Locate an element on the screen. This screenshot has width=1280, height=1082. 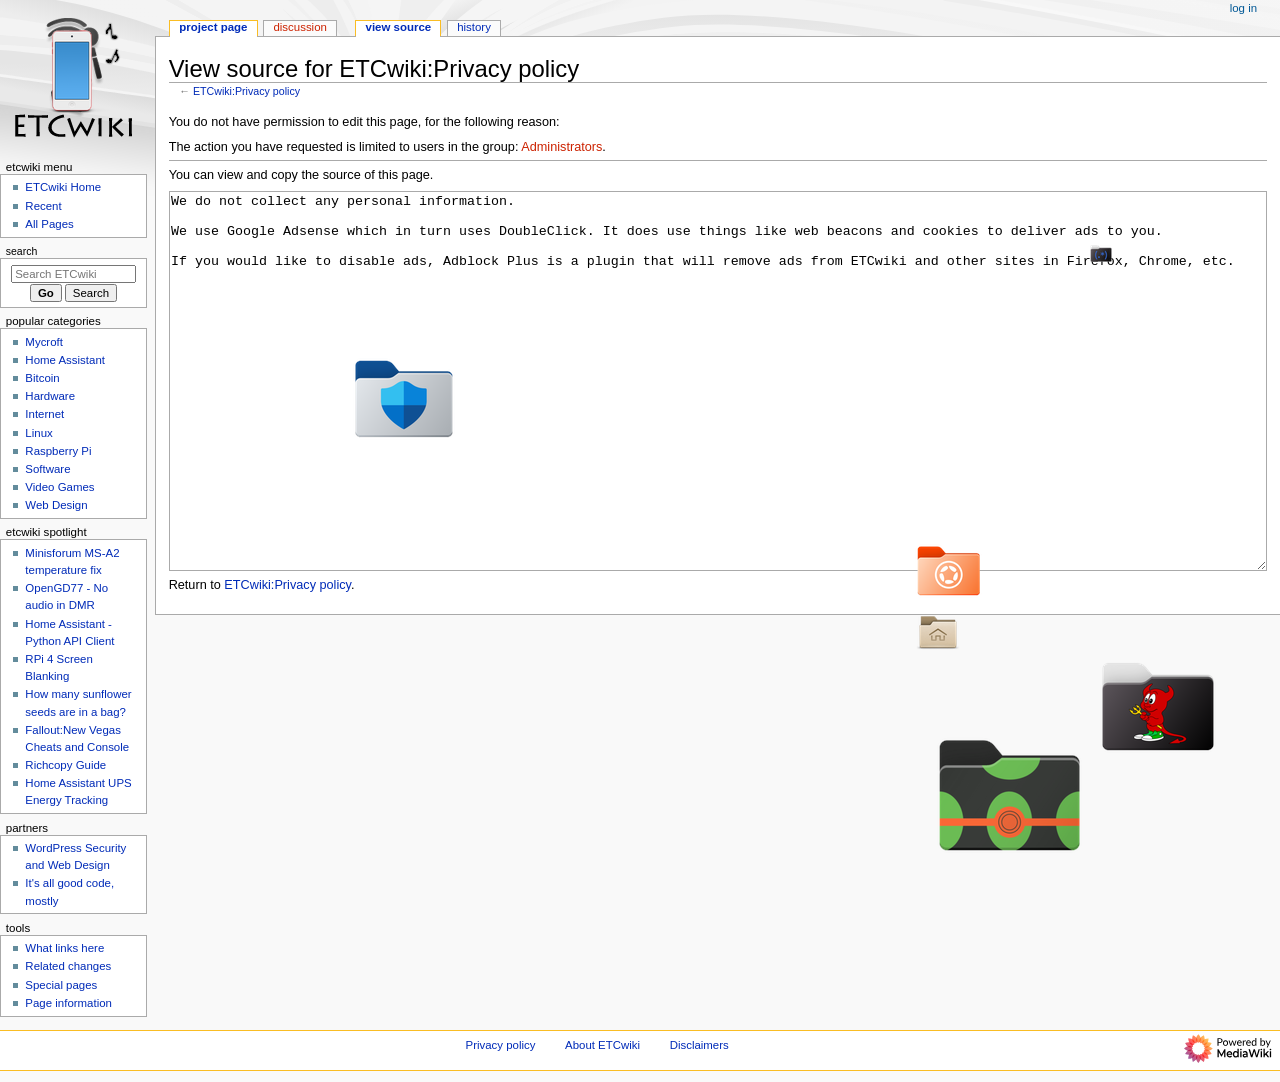
open microsoft defender security files folder is located at coordinates (403, 401).